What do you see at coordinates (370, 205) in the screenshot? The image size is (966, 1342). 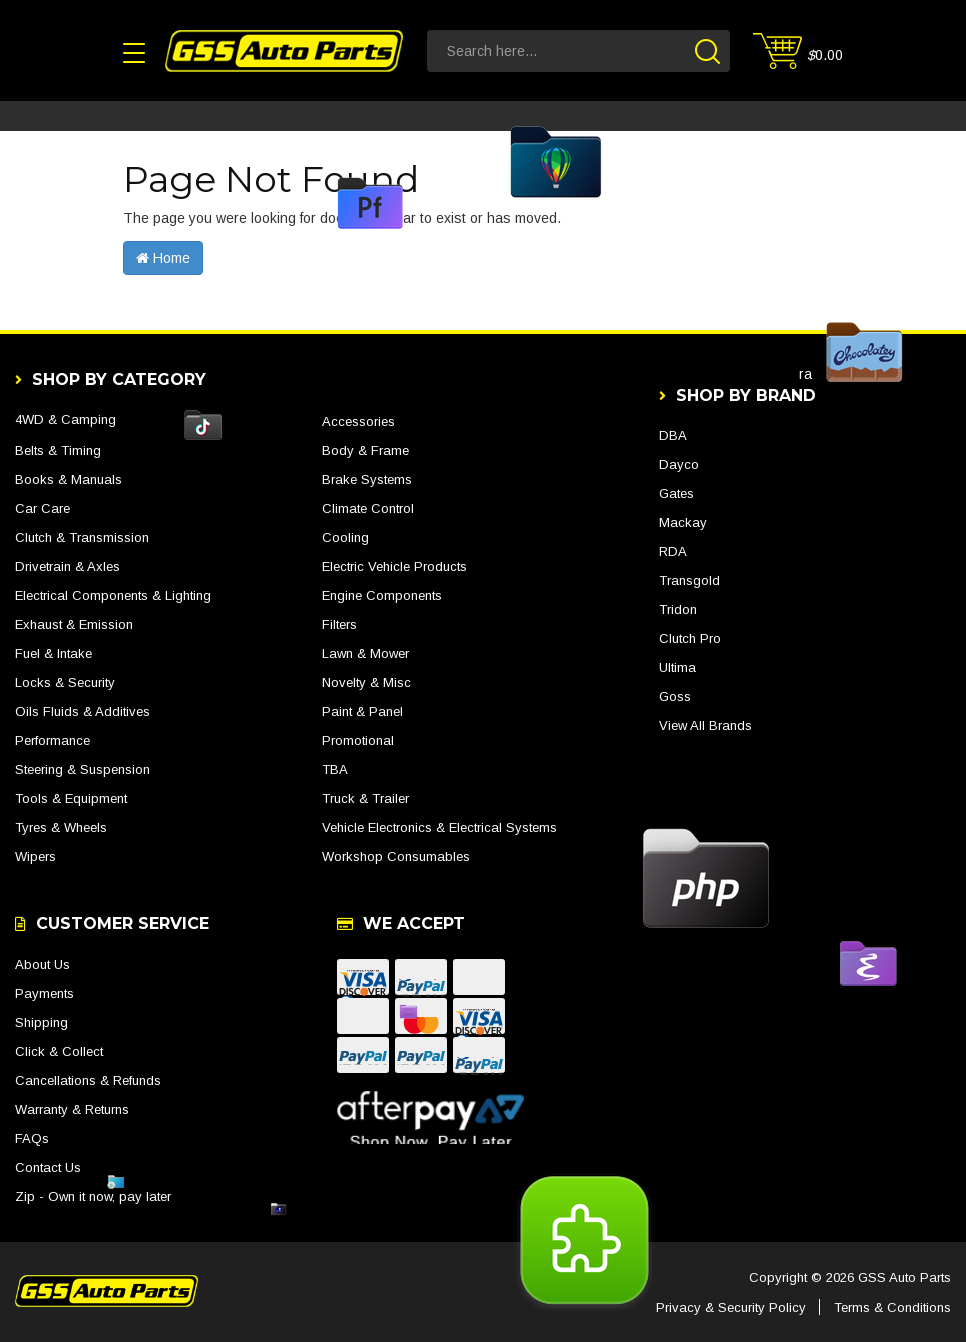 I see `open Adobe Portfolio project folder` at bounding box center [370, 205].